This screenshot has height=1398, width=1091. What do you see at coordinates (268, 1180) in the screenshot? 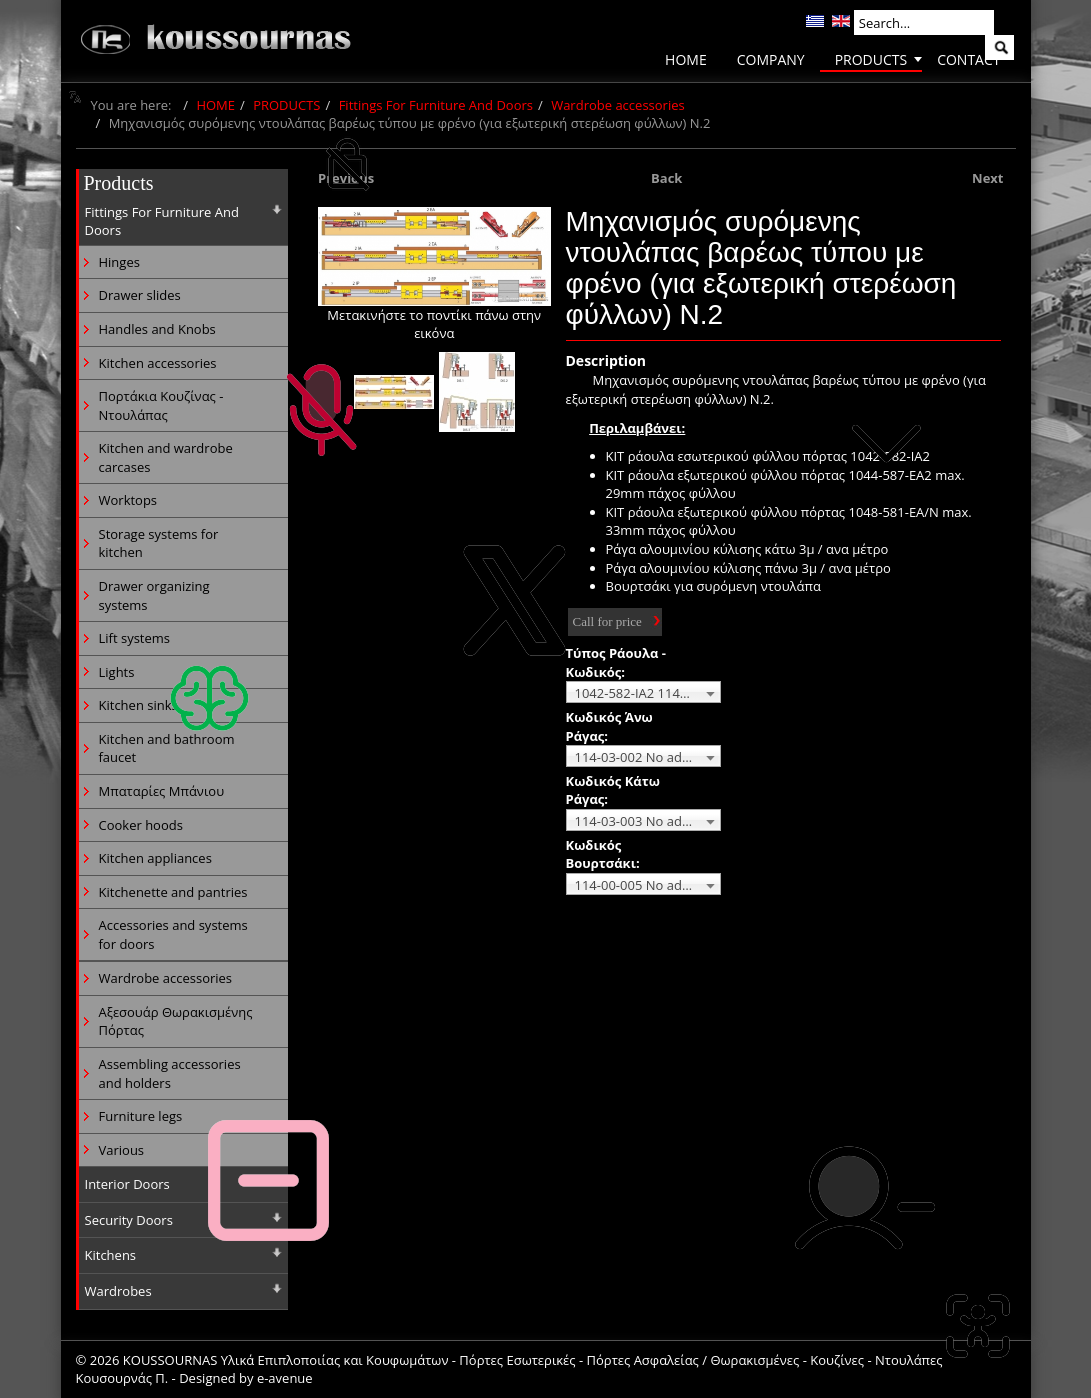
I see `remove an item from a list or selection` at bounding box center [268, 1180].